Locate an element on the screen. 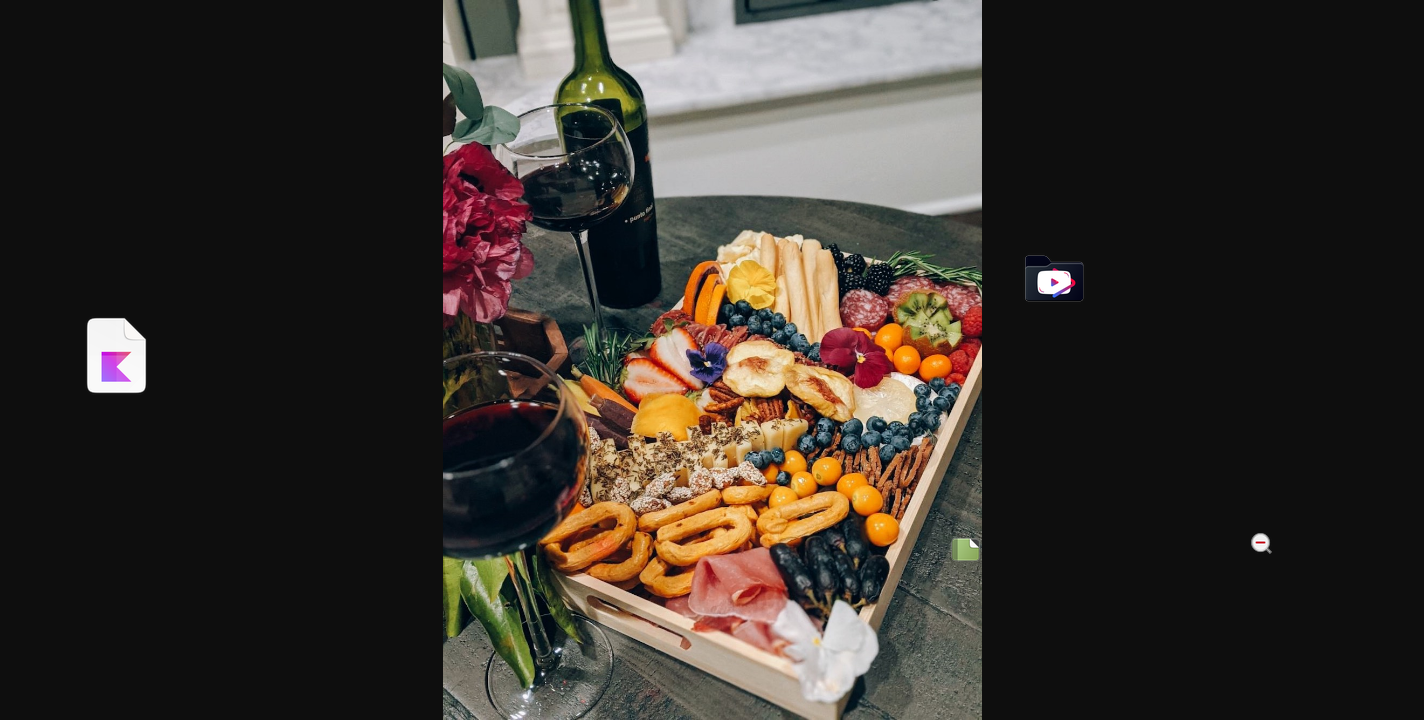 Image resolution: width=1424 pixels, height=720 pixels. customize desktop theme settings is located at coordinates (965, 549).